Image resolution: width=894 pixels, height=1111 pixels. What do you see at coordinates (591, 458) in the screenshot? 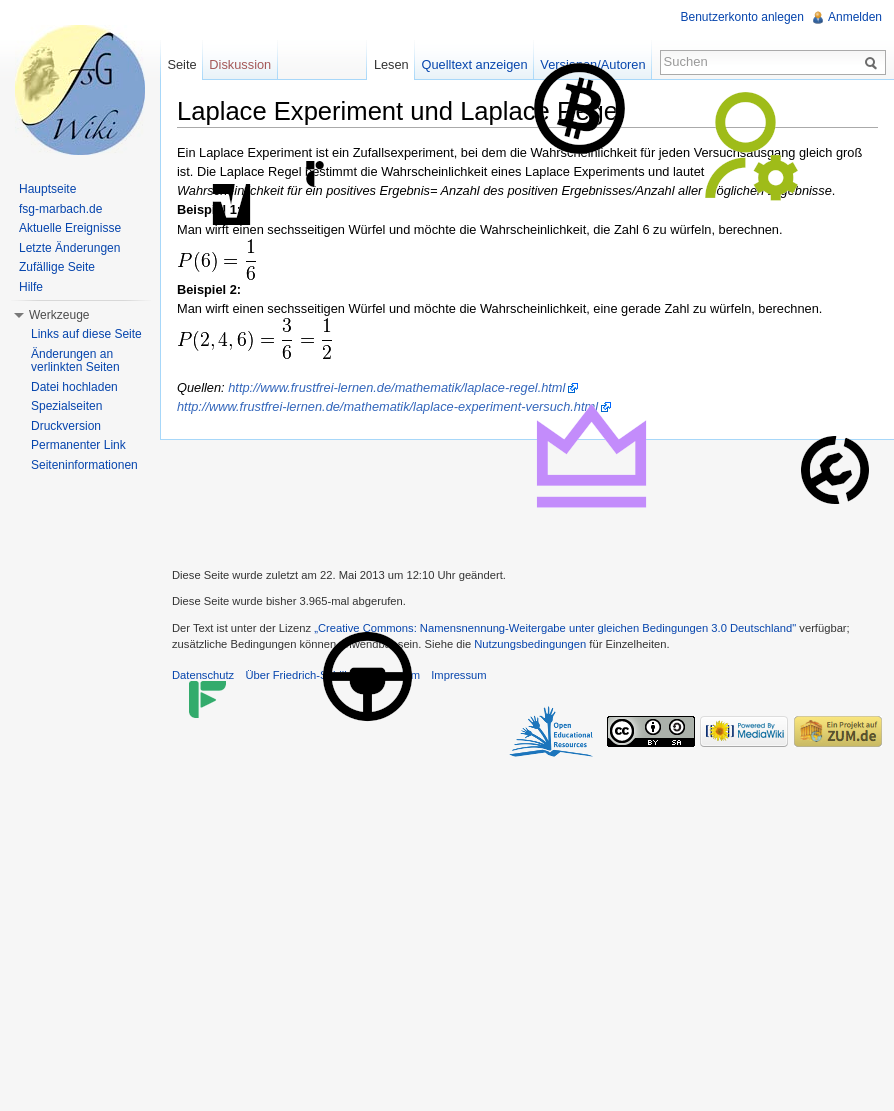
I see `indicates VIP or premium membership status` at bounding box center [591, 458].